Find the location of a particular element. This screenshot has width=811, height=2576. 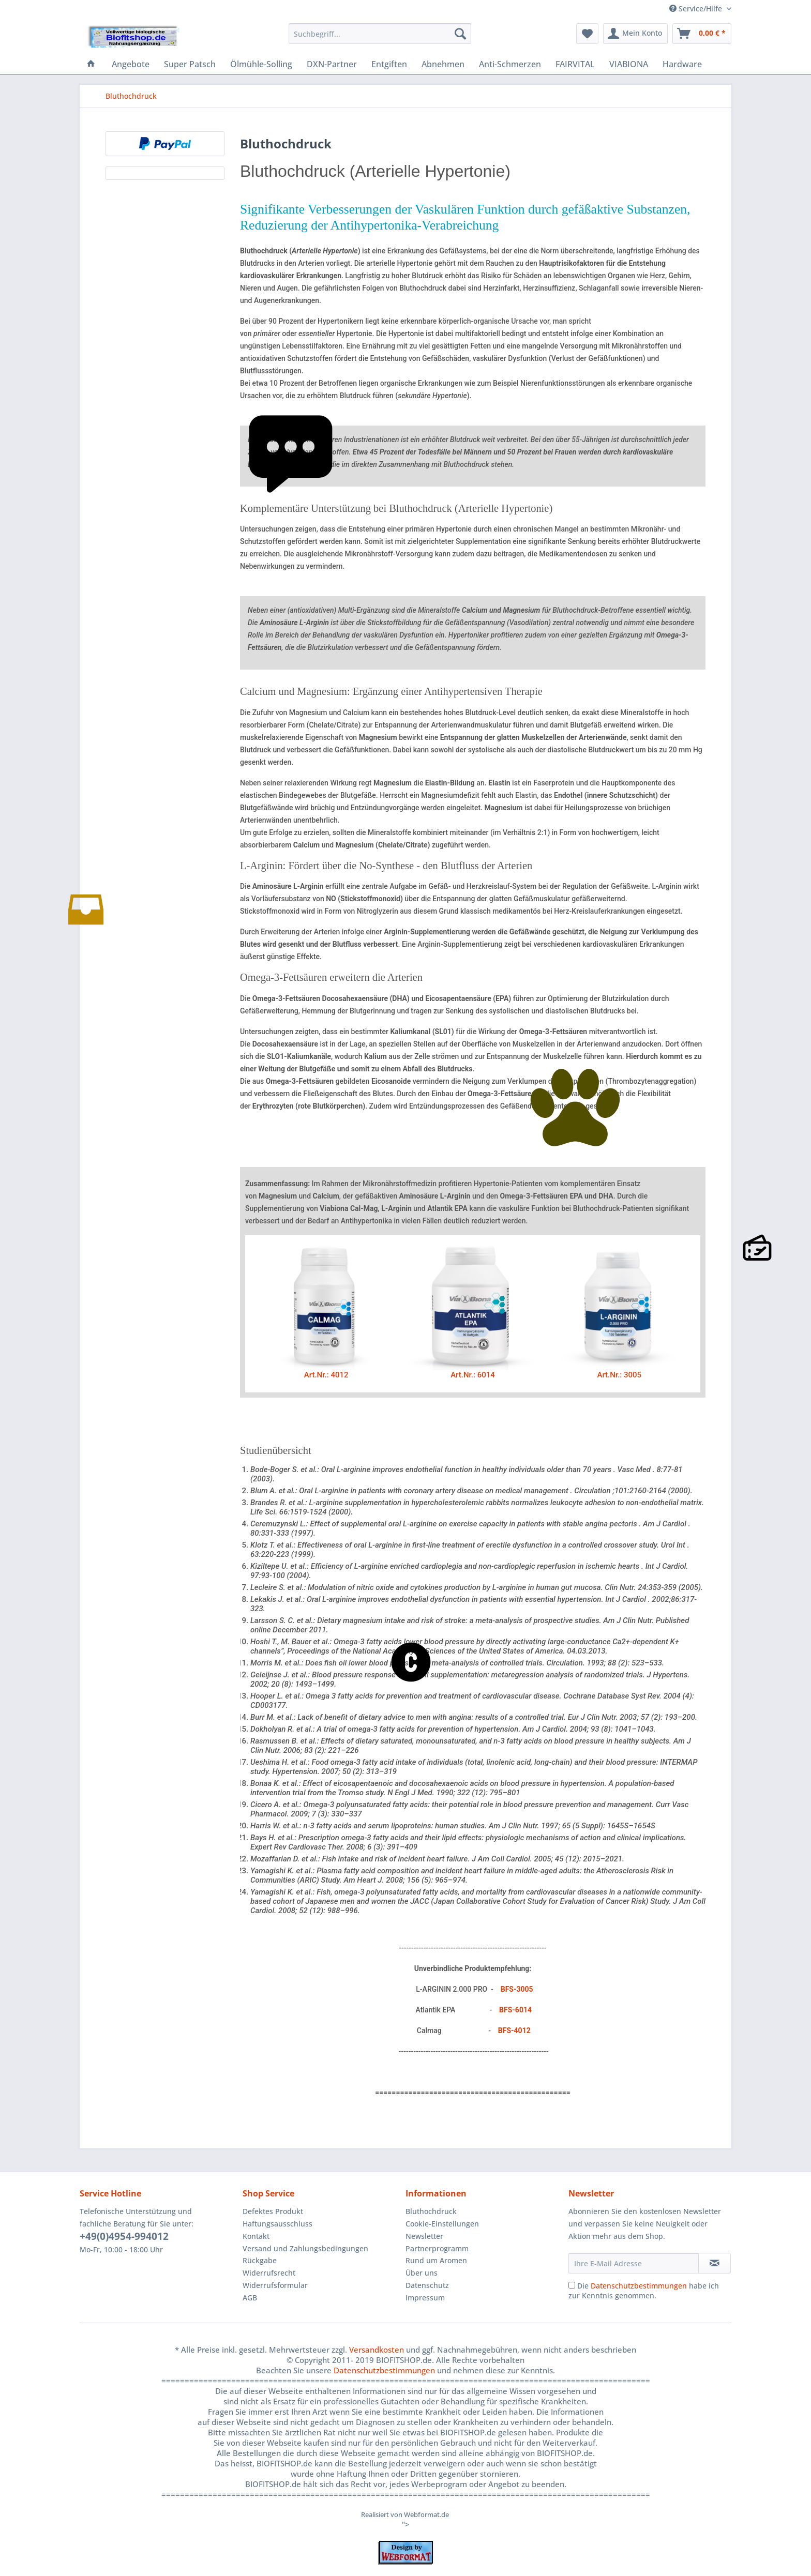

access your inbox or file tray is located at coordinates (86, 910).